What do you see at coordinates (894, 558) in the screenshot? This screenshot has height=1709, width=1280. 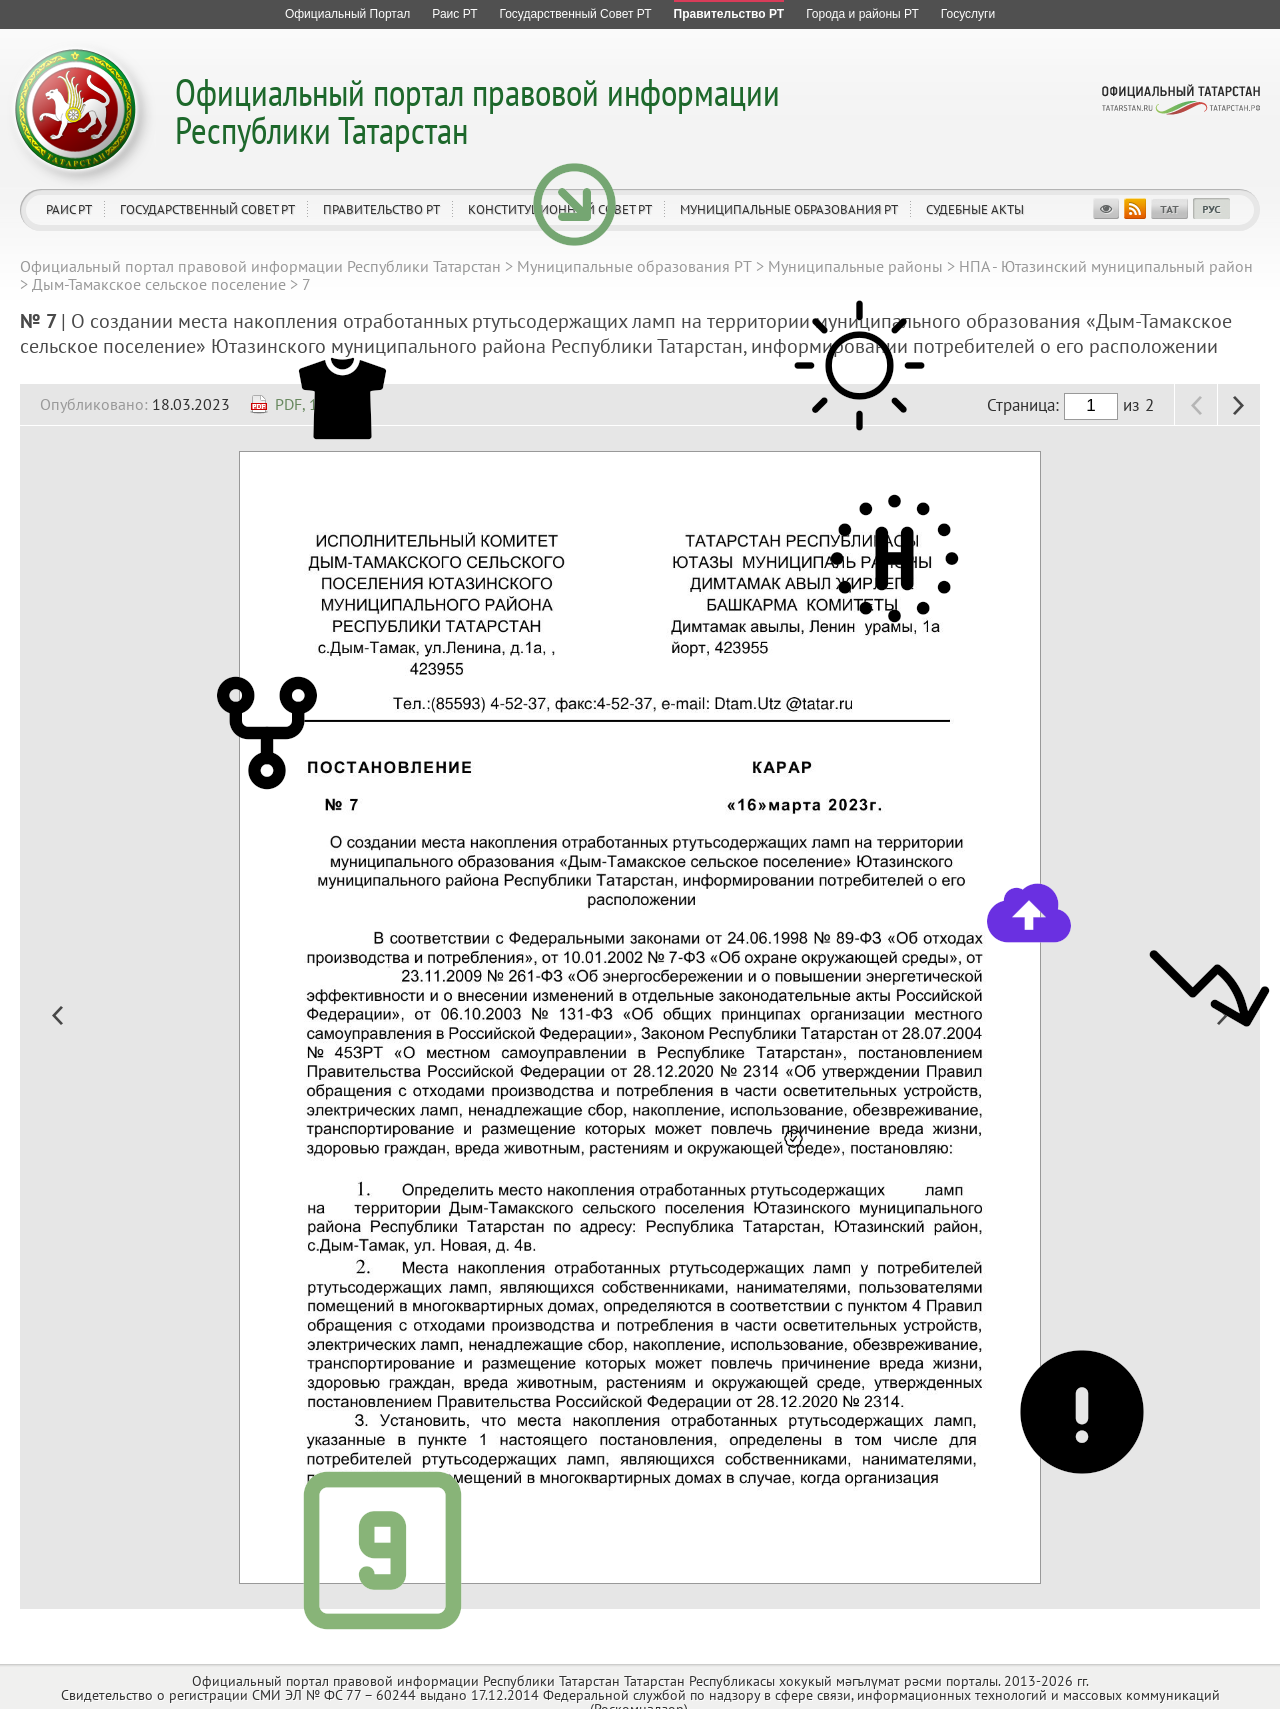 I see `indicates a pending or in-progress hospital/health service` at bounding box center [894, 558].